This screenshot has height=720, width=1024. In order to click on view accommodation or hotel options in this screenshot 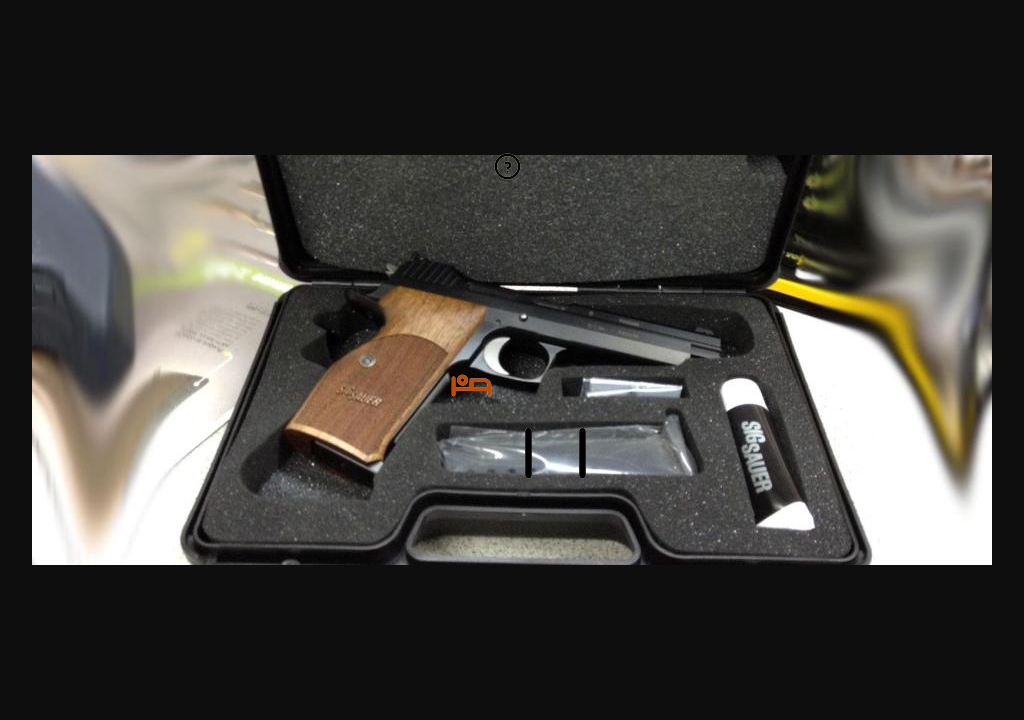, I will do `click(471, 385)`.